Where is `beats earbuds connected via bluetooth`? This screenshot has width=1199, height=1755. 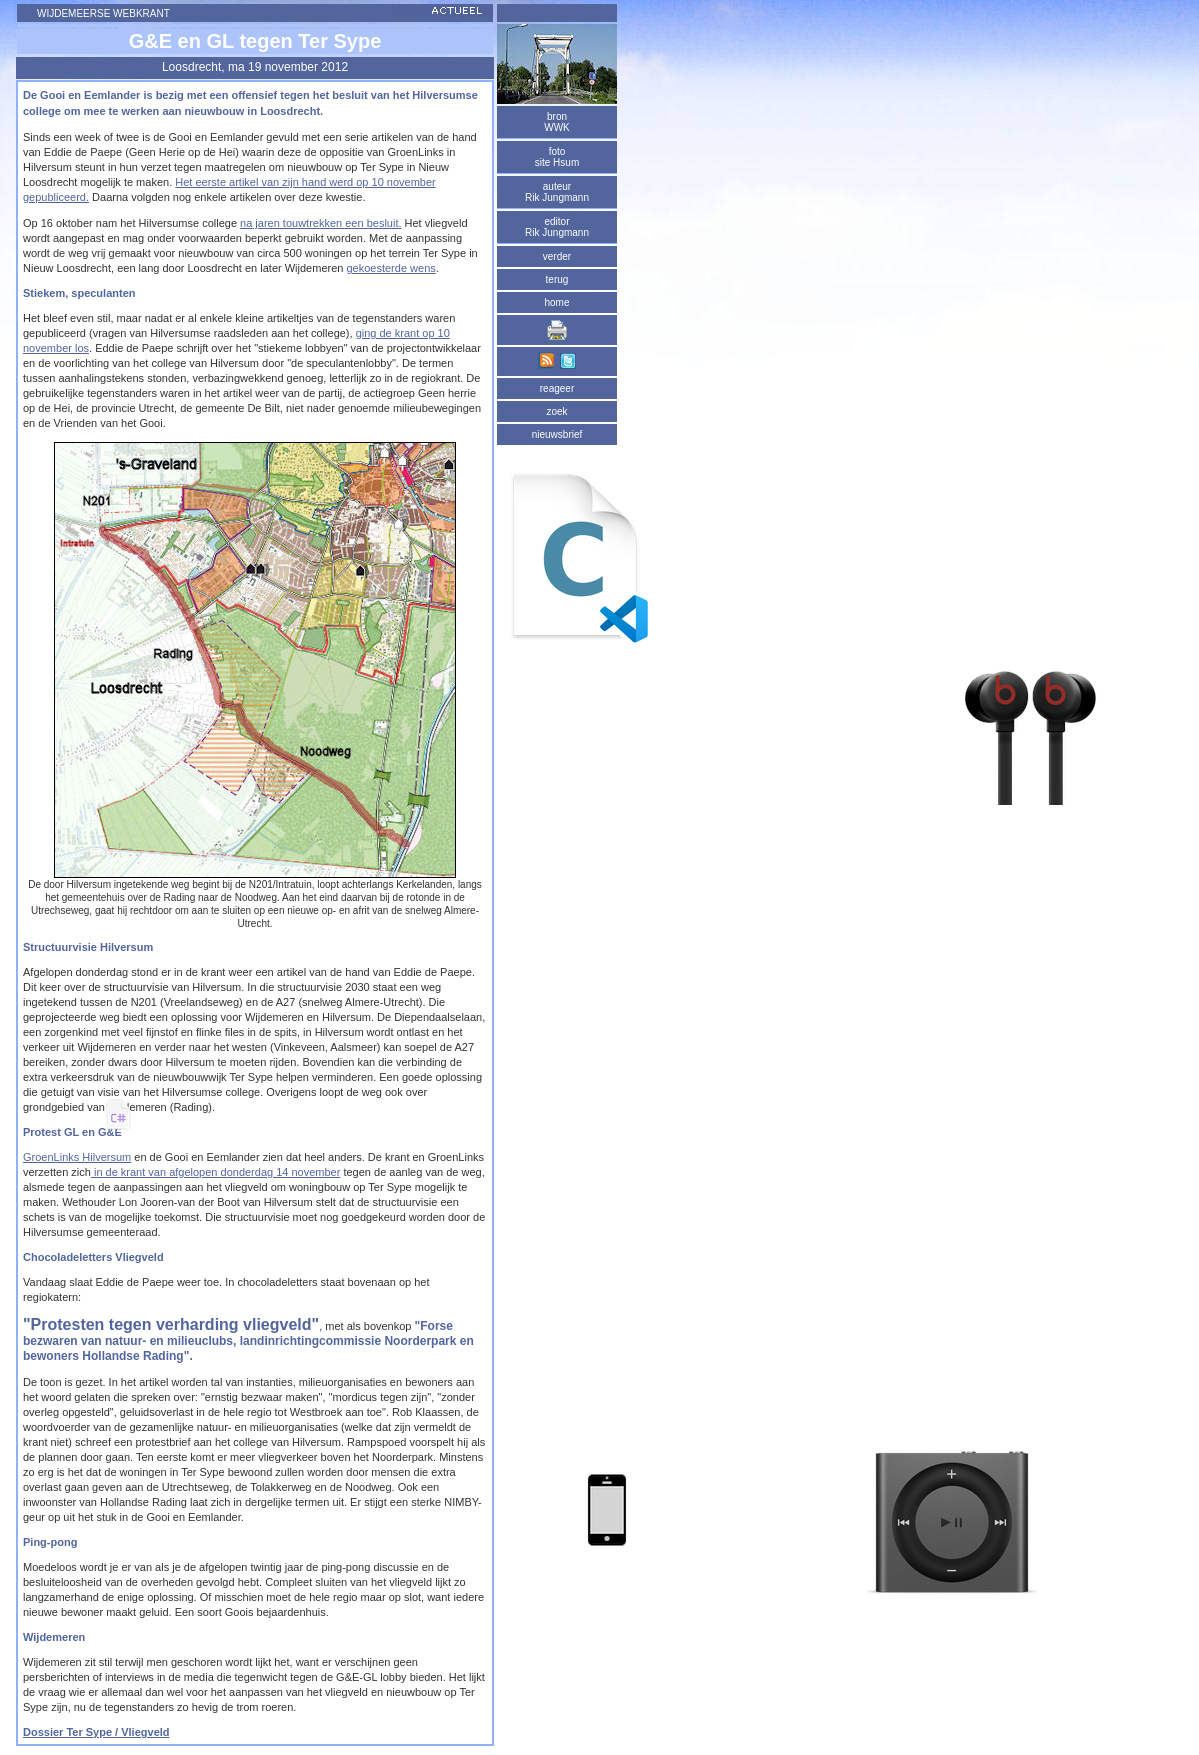
beats earbuds connected via bluetooth is located at coordinates (1031, 731).